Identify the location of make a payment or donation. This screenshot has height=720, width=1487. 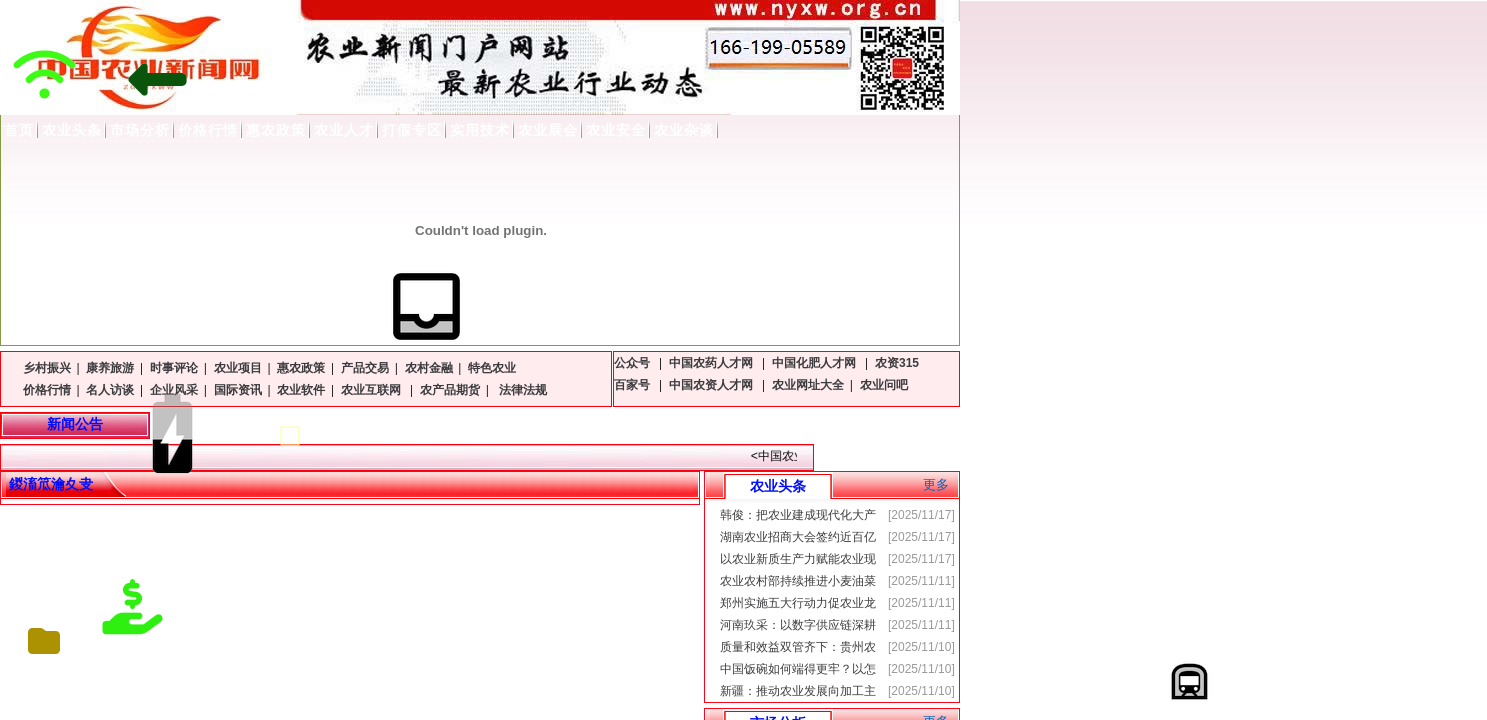
(132, 607).